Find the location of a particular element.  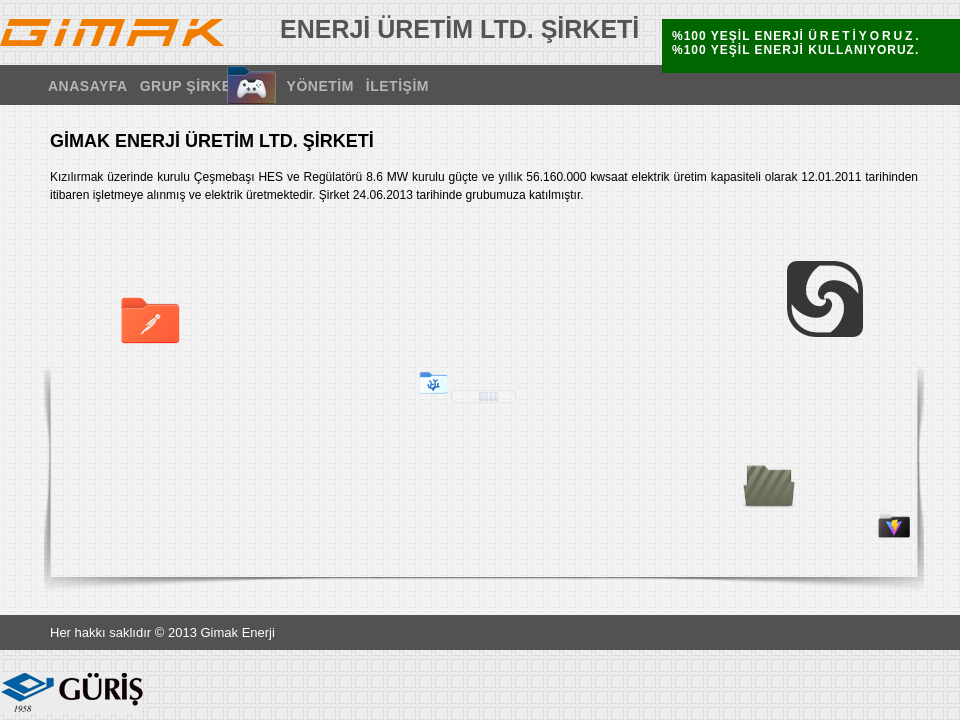

indicates a folder currently being accessed or browsed is located at coordinates (769, 488).